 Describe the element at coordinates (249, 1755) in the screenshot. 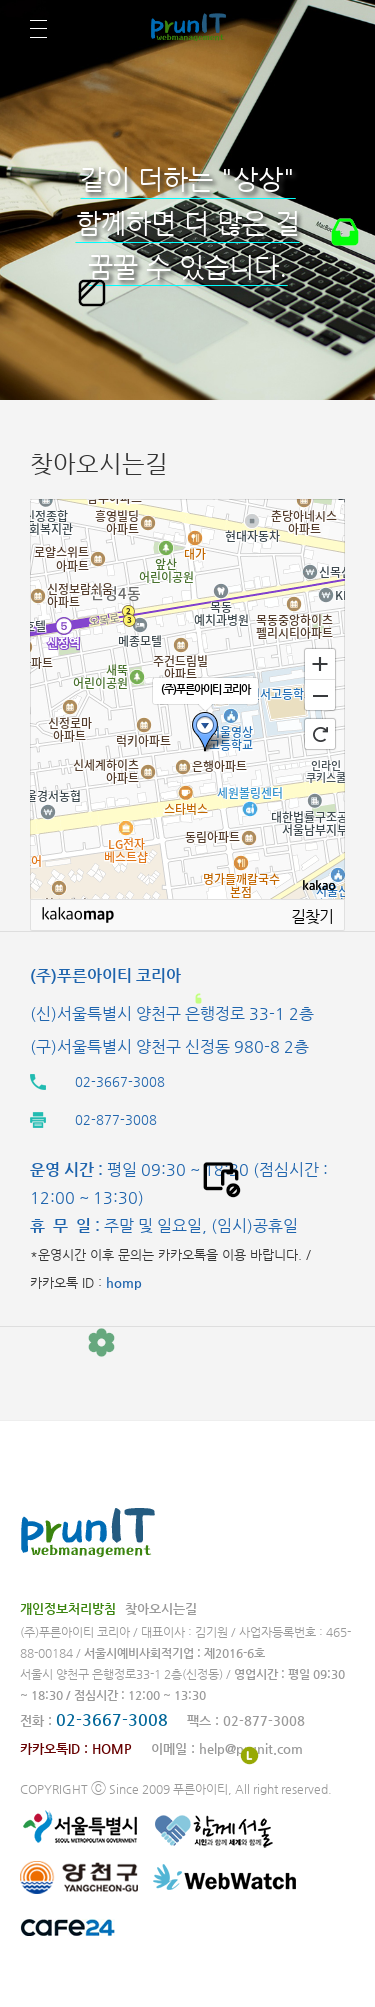

I see `indicates an item or category labeled "L"` at that location.